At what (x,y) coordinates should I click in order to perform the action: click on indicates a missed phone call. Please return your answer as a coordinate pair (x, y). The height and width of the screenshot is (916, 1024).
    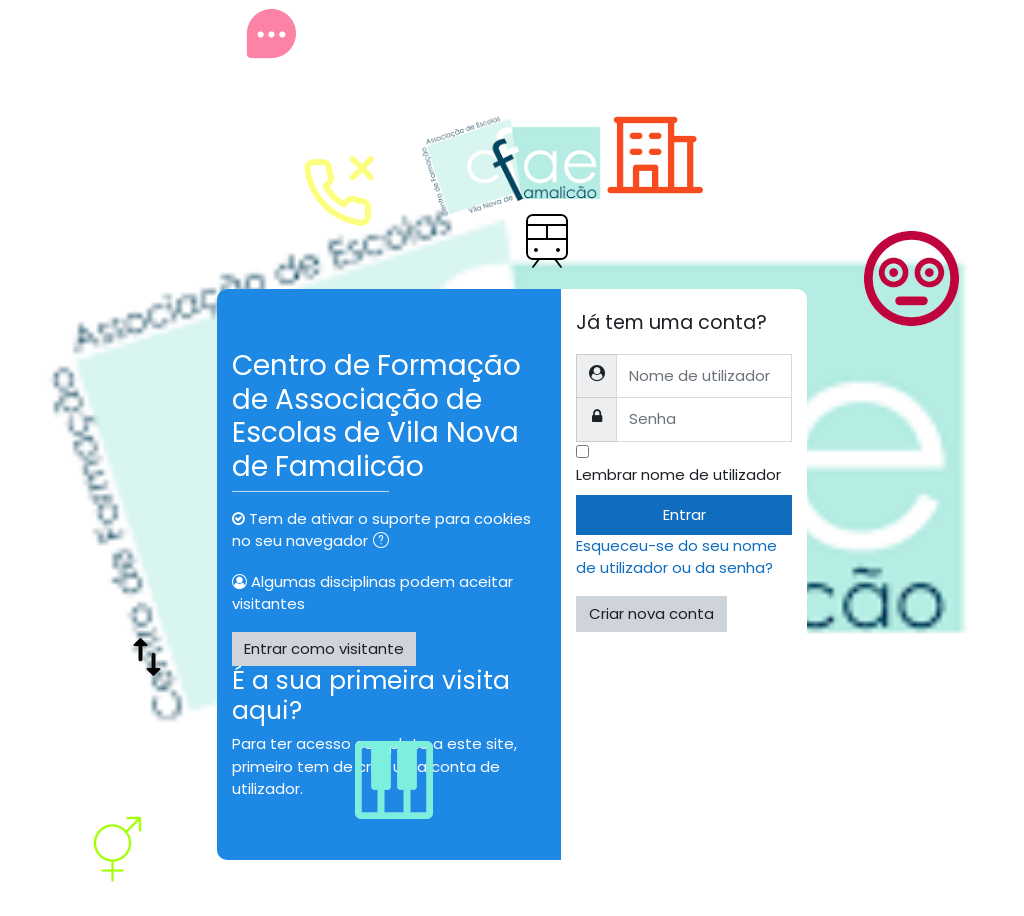
    Looking at the image, I should click on (337, 192).